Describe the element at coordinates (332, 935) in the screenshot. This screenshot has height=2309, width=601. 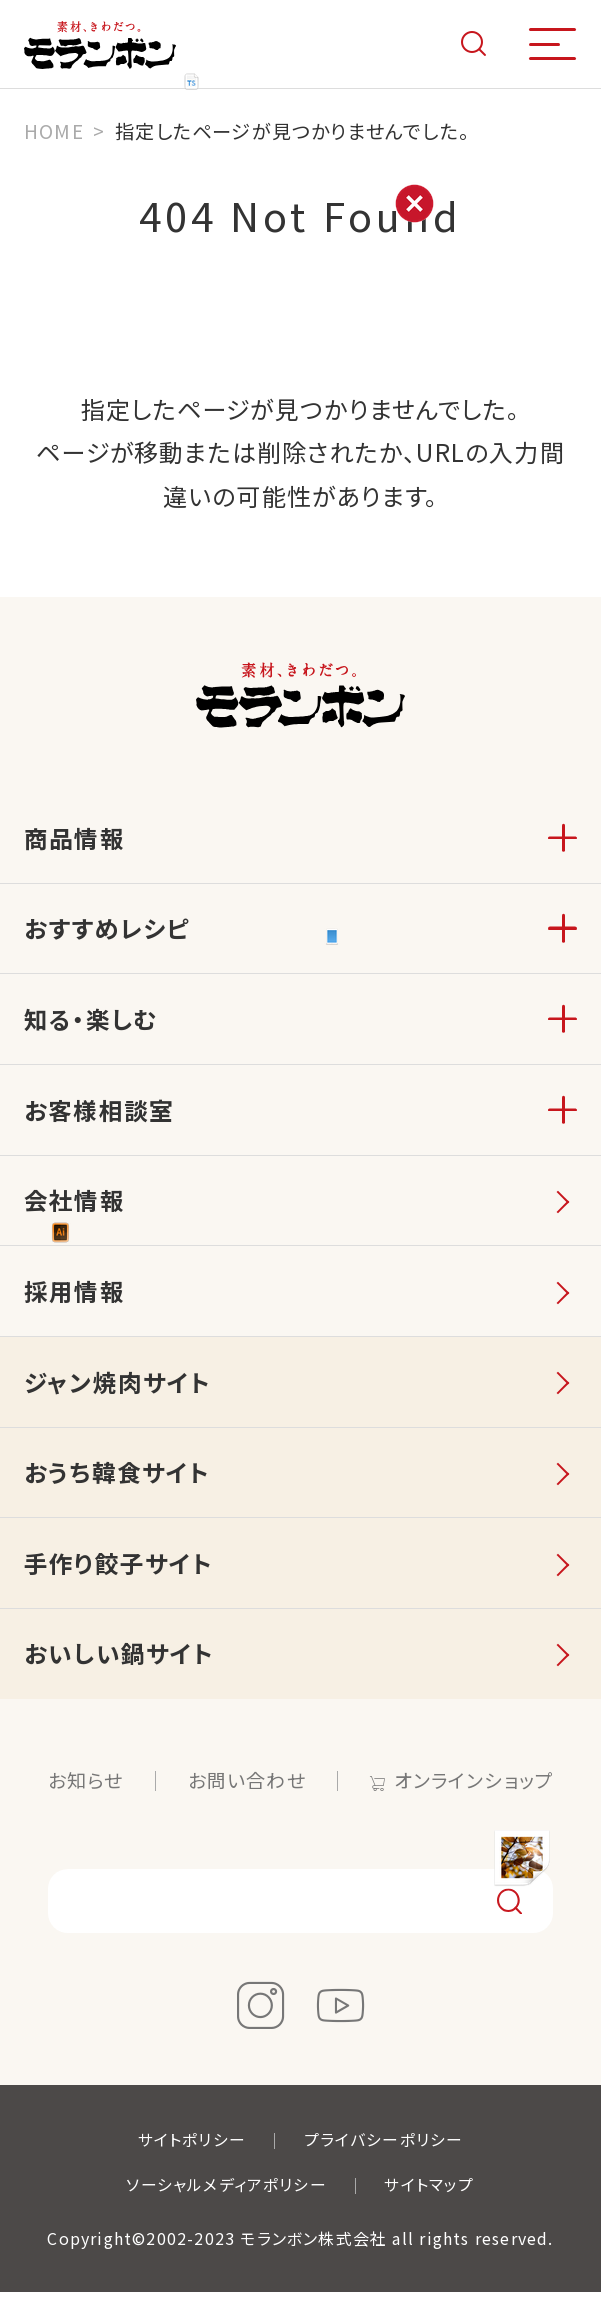
I see `iPad mini 3 device connected via wifi` at that location.